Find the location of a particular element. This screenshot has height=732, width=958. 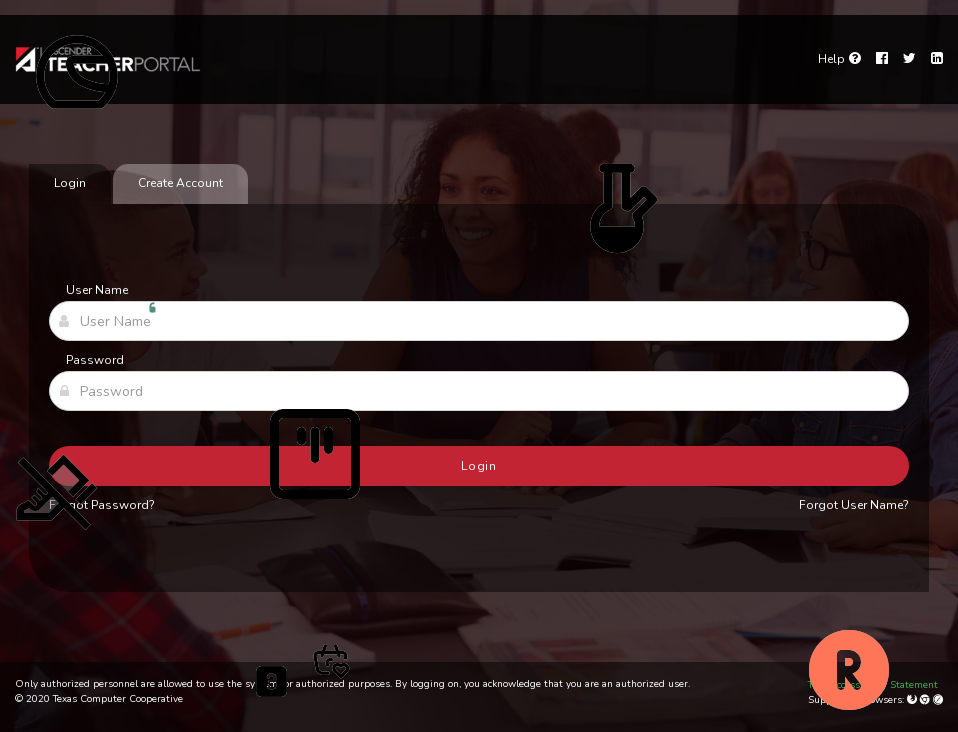

add item to favorites or wishlist is located at coordinates (330, 659).